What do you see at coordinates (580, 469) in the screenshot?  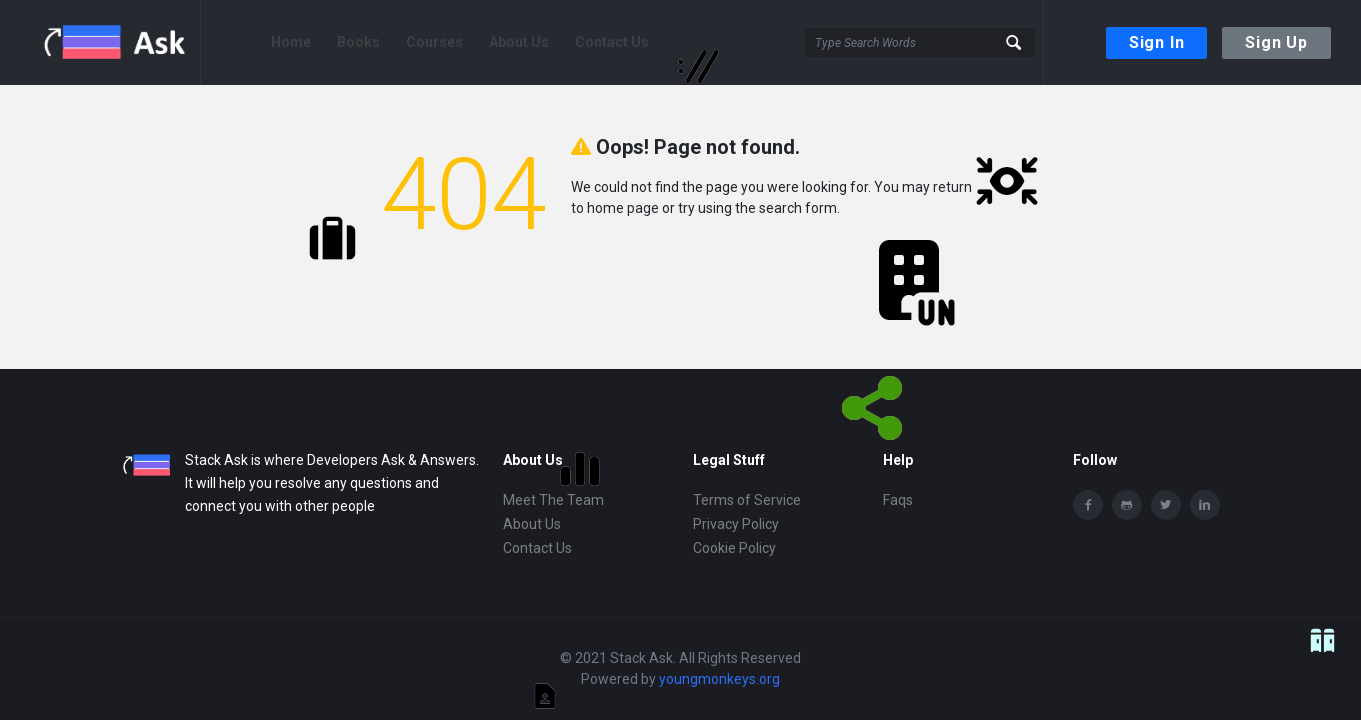 I see `view analytics or statistics` at bounding box center [580, 469].